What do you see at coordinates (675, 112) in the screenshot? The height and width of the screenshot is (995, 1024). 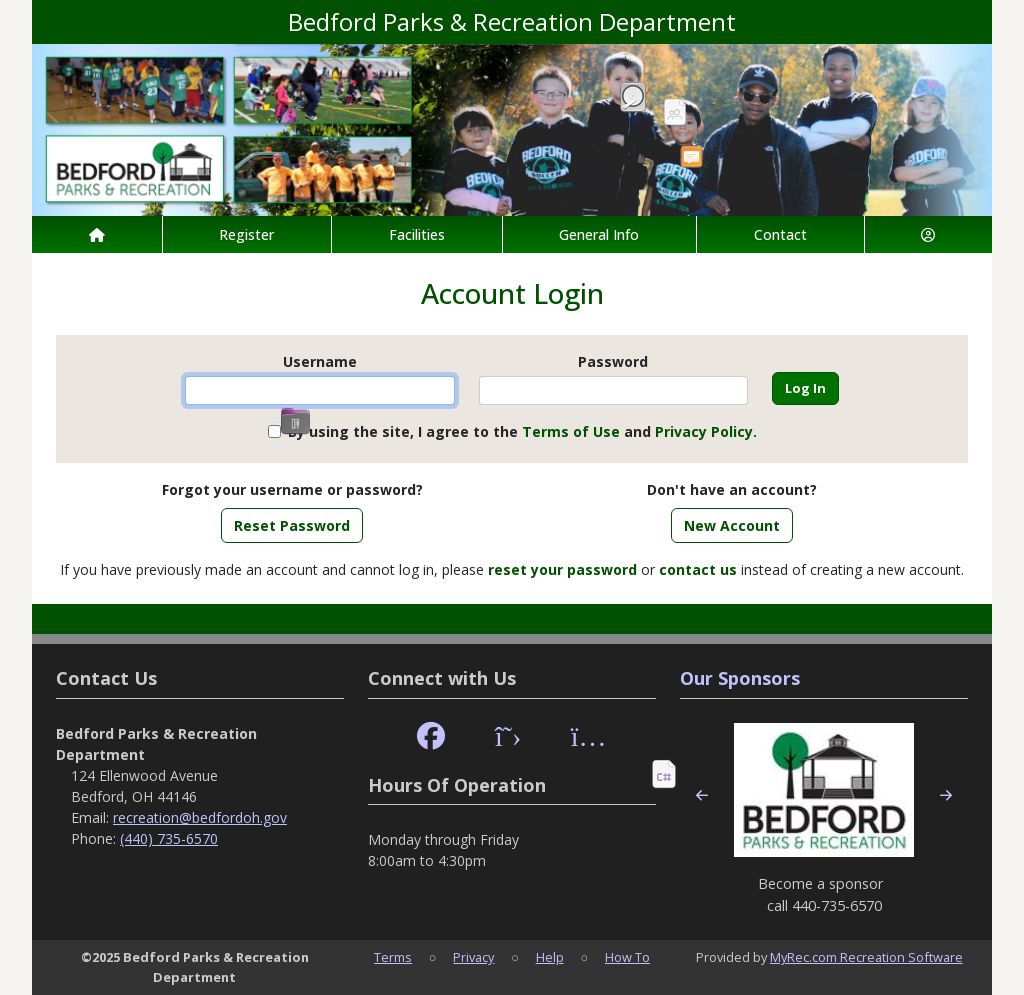 I see `credits or attribution file` at bounding box center [675, 112].